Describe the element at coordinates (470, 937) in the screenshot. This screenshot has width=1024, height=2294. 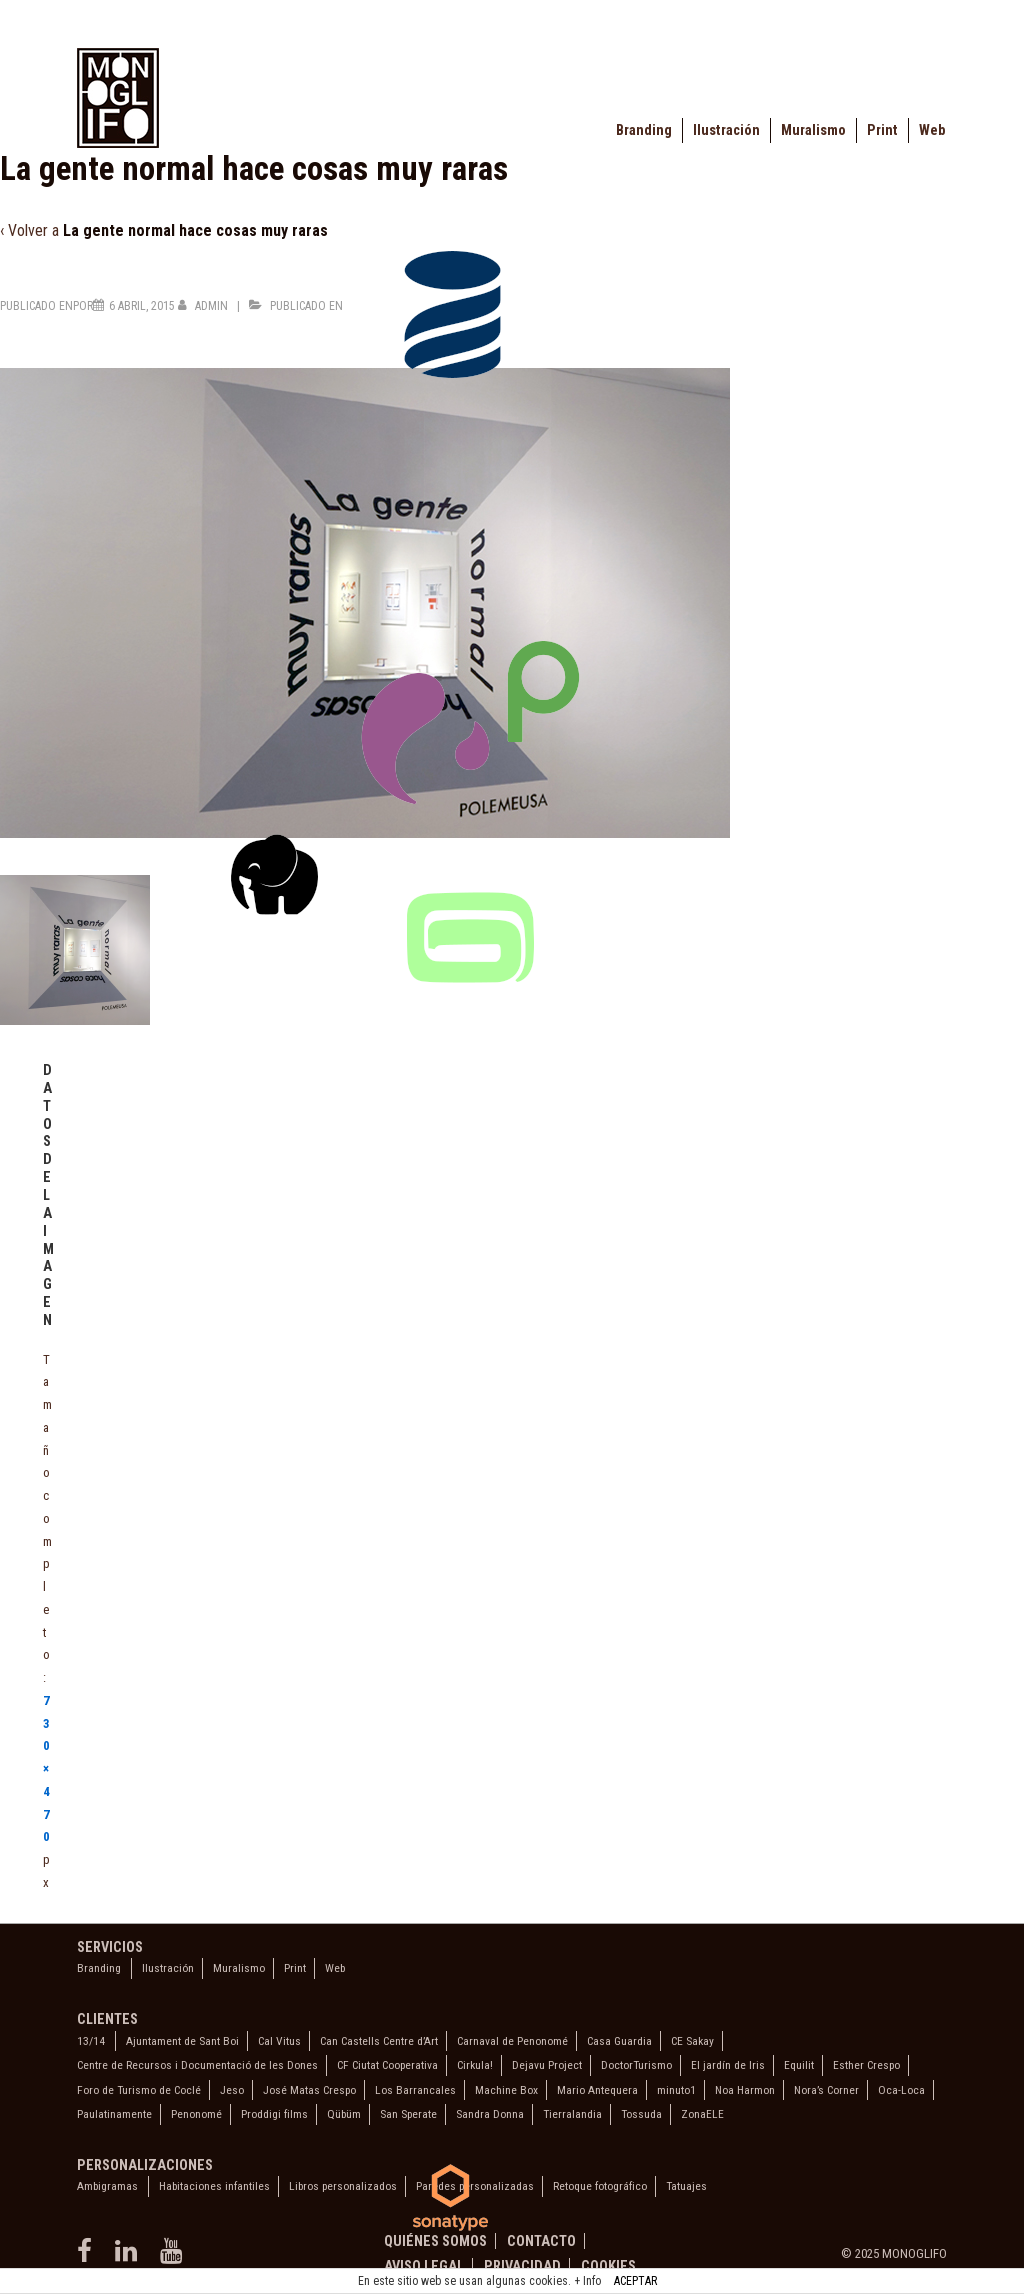
I see `open the Gameloft game launcher` at that location.